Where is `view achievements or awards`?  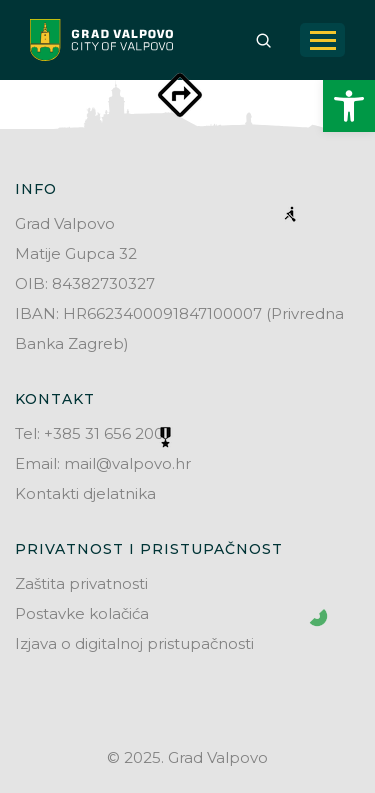
view achievements or awards is located at coordinates (165, 437).